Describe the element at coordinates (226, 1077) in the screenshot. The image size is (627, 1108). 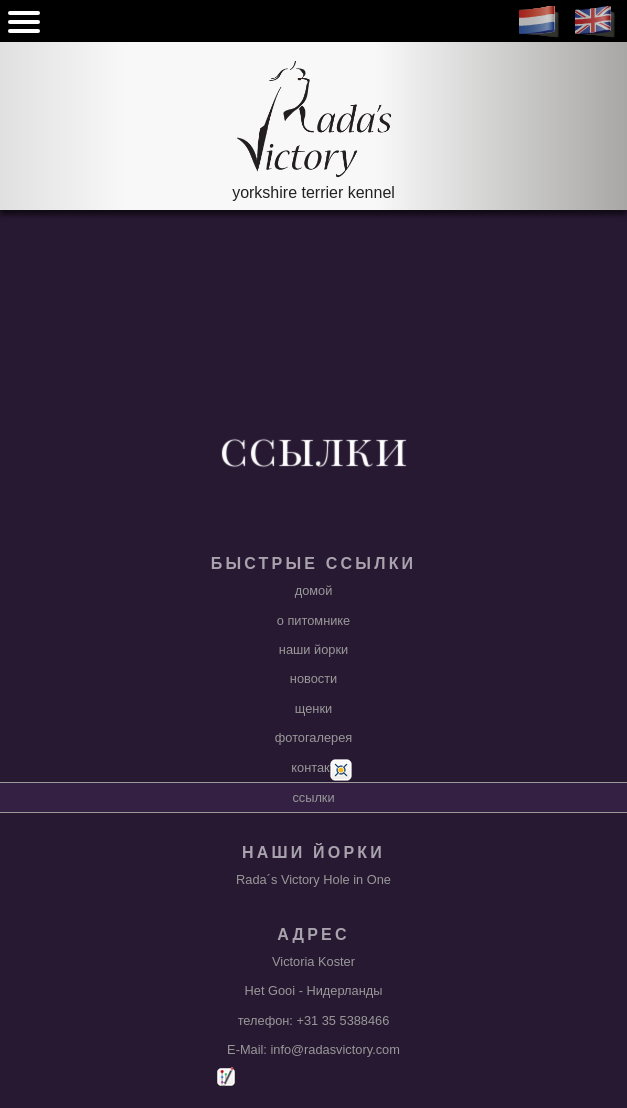
I see `open commit, a git commit message editor` at that location.